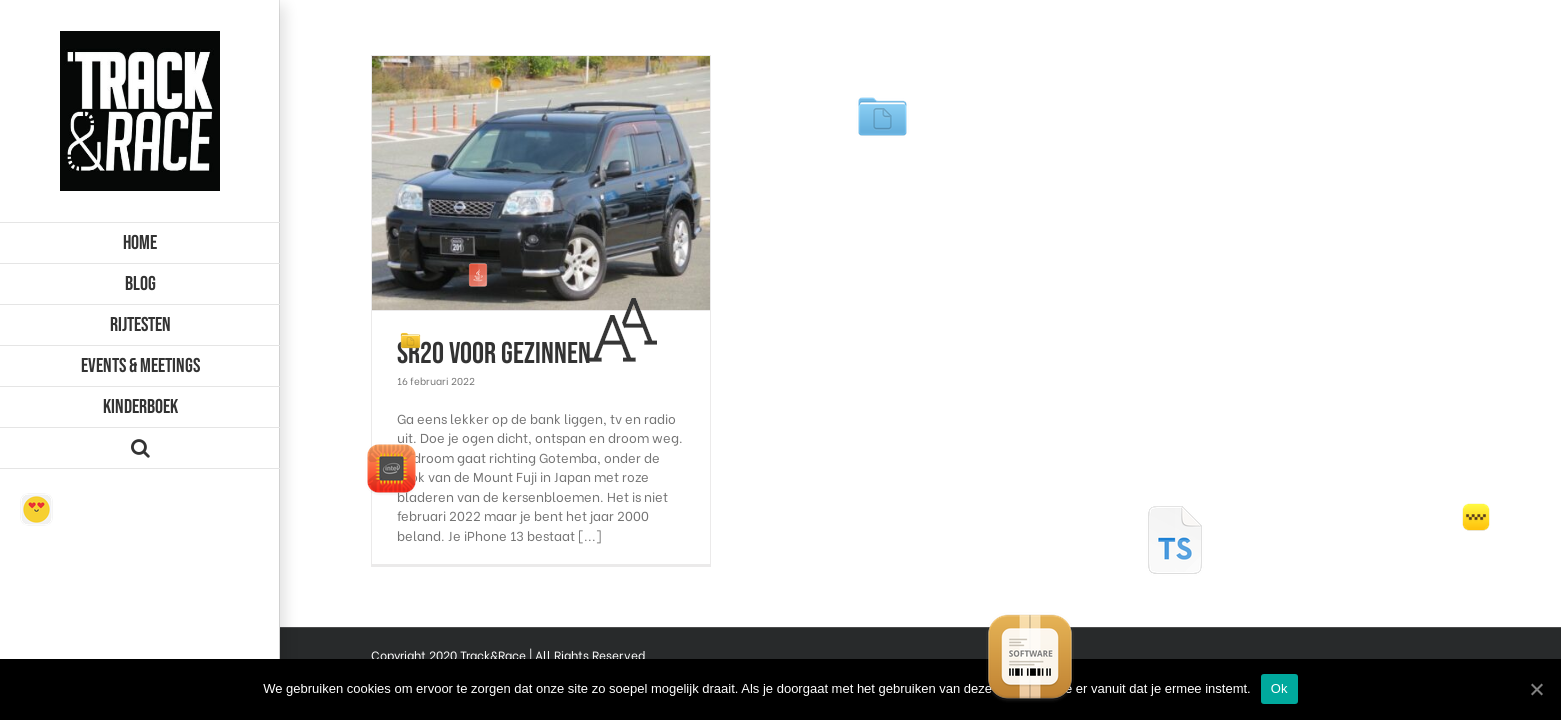  I want to click on access font settings and typography options, so click(623, 332).